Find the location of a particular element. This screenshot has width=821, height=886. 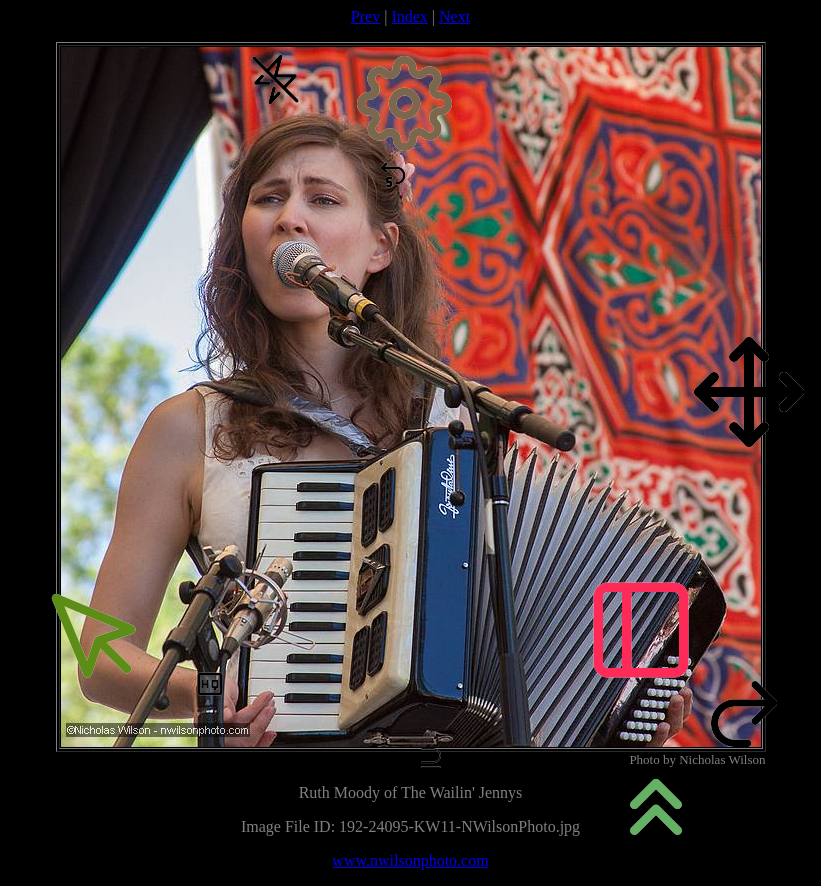

redo the last undone action is located at coordinates (744, 714).